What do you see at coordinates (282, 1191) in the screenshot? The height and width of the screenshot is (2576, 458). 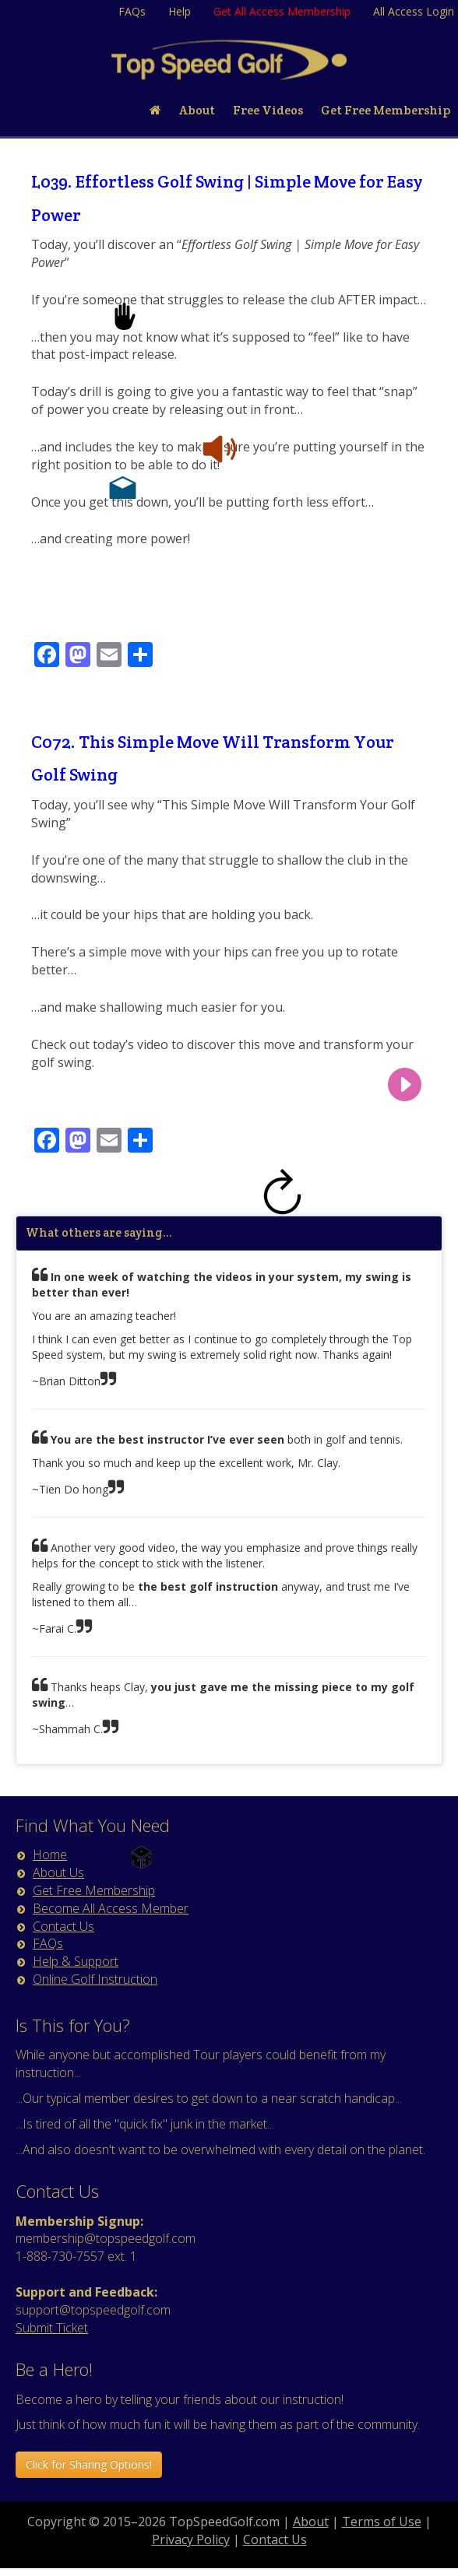 I see `refresh the current page or content` at bounding box center [282, 1191].